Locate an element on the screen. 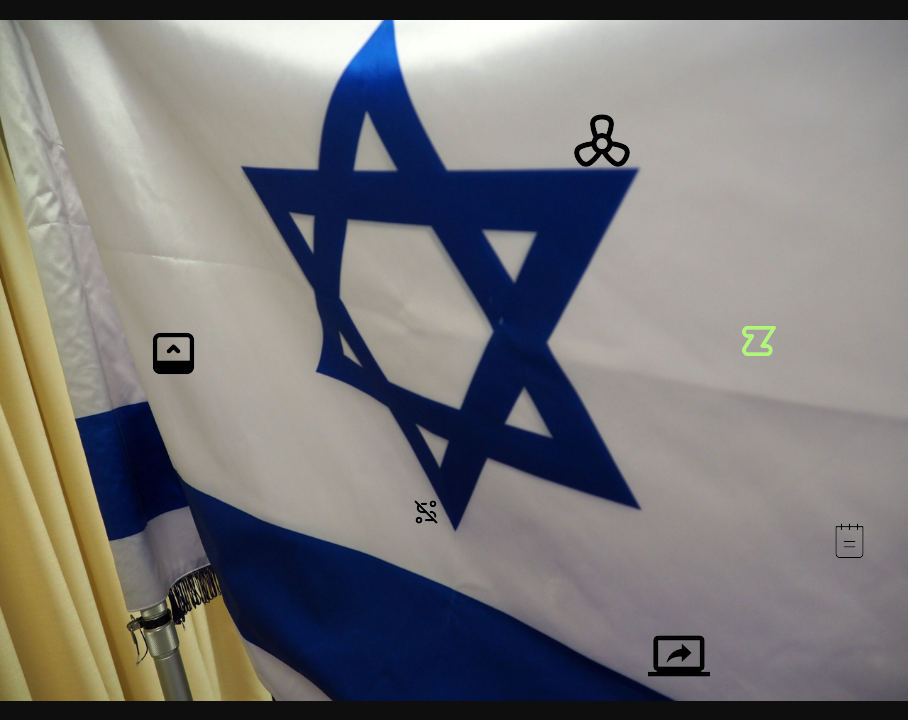 The width and height of the screenshot is (908, 720). fan or cooling system controls is located at coordinates (602, 141).